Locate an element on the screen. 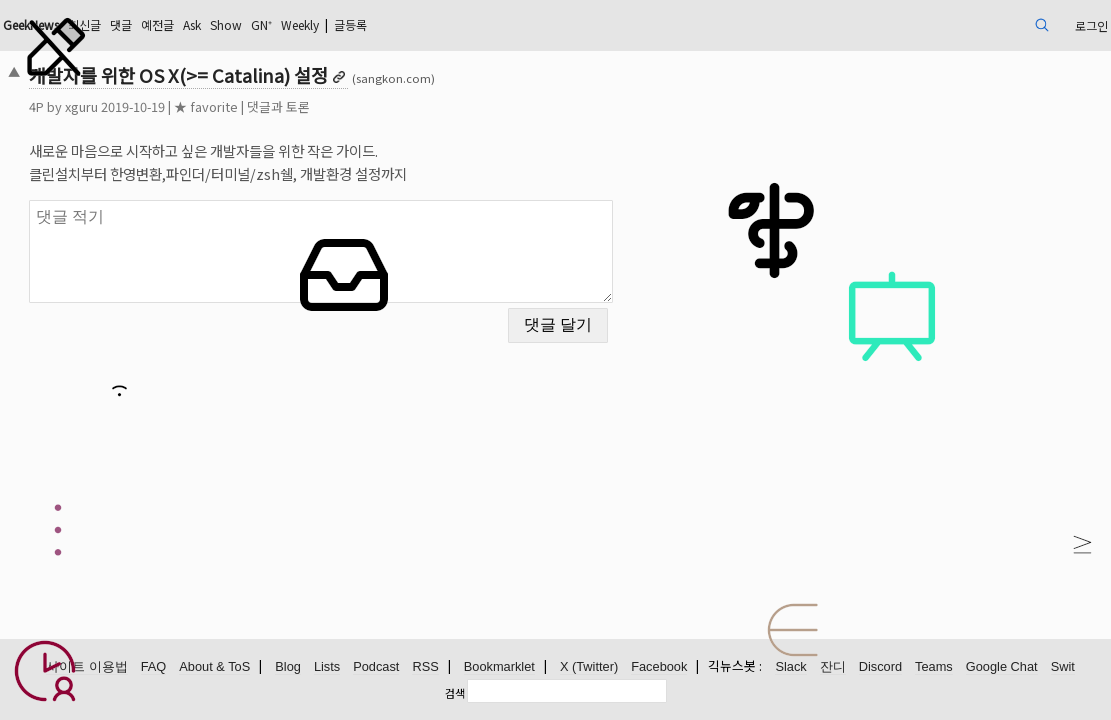  view your inbox is located at coordinates (344, 275).